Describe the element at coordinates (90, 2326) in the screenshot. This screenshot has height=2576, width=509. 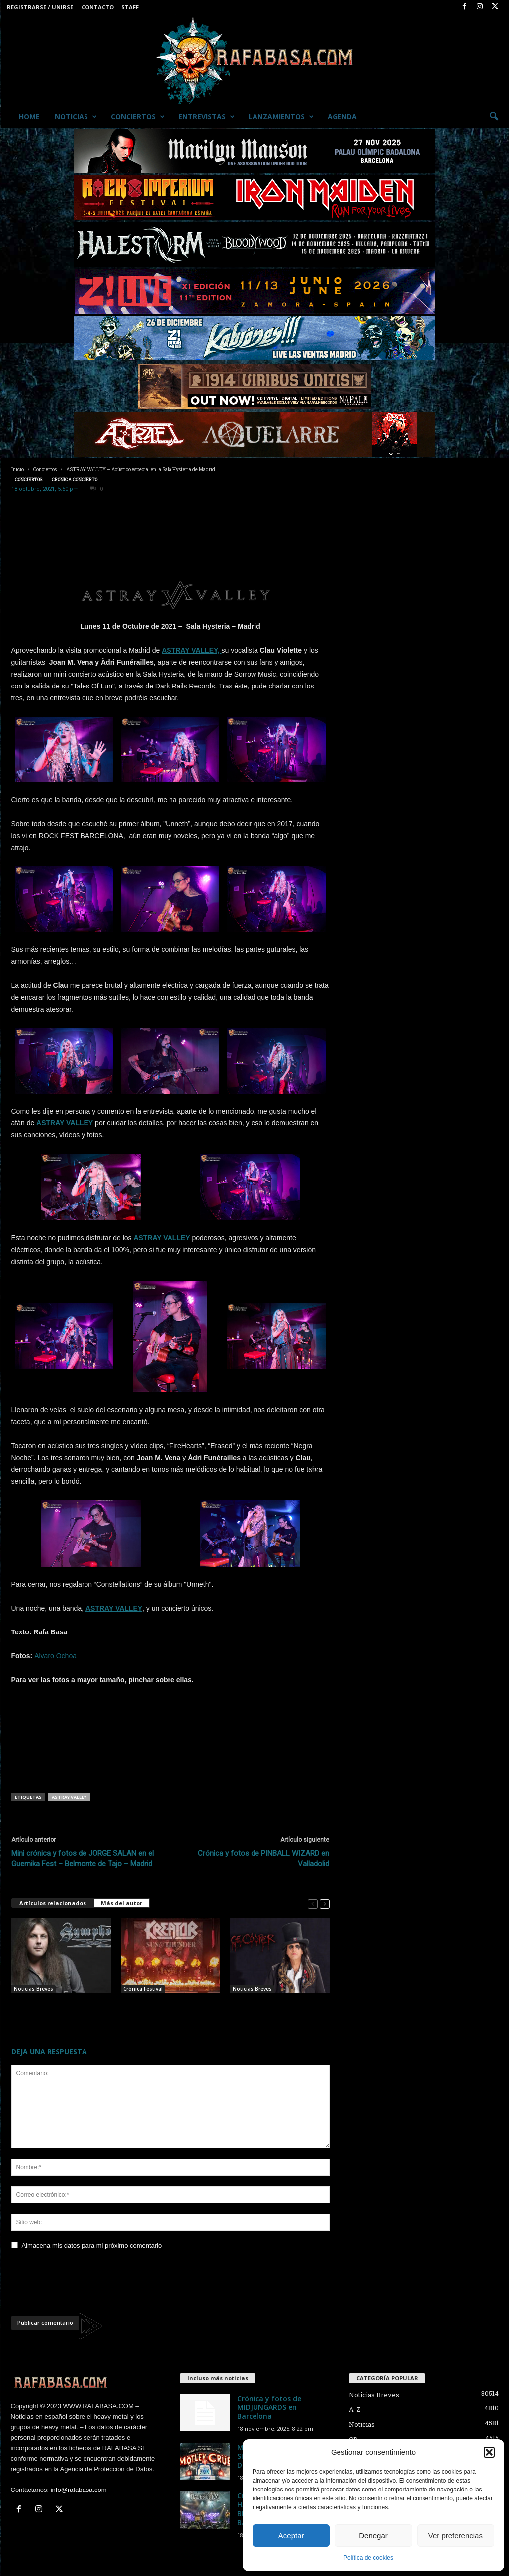
I see `open google play store` at that location.